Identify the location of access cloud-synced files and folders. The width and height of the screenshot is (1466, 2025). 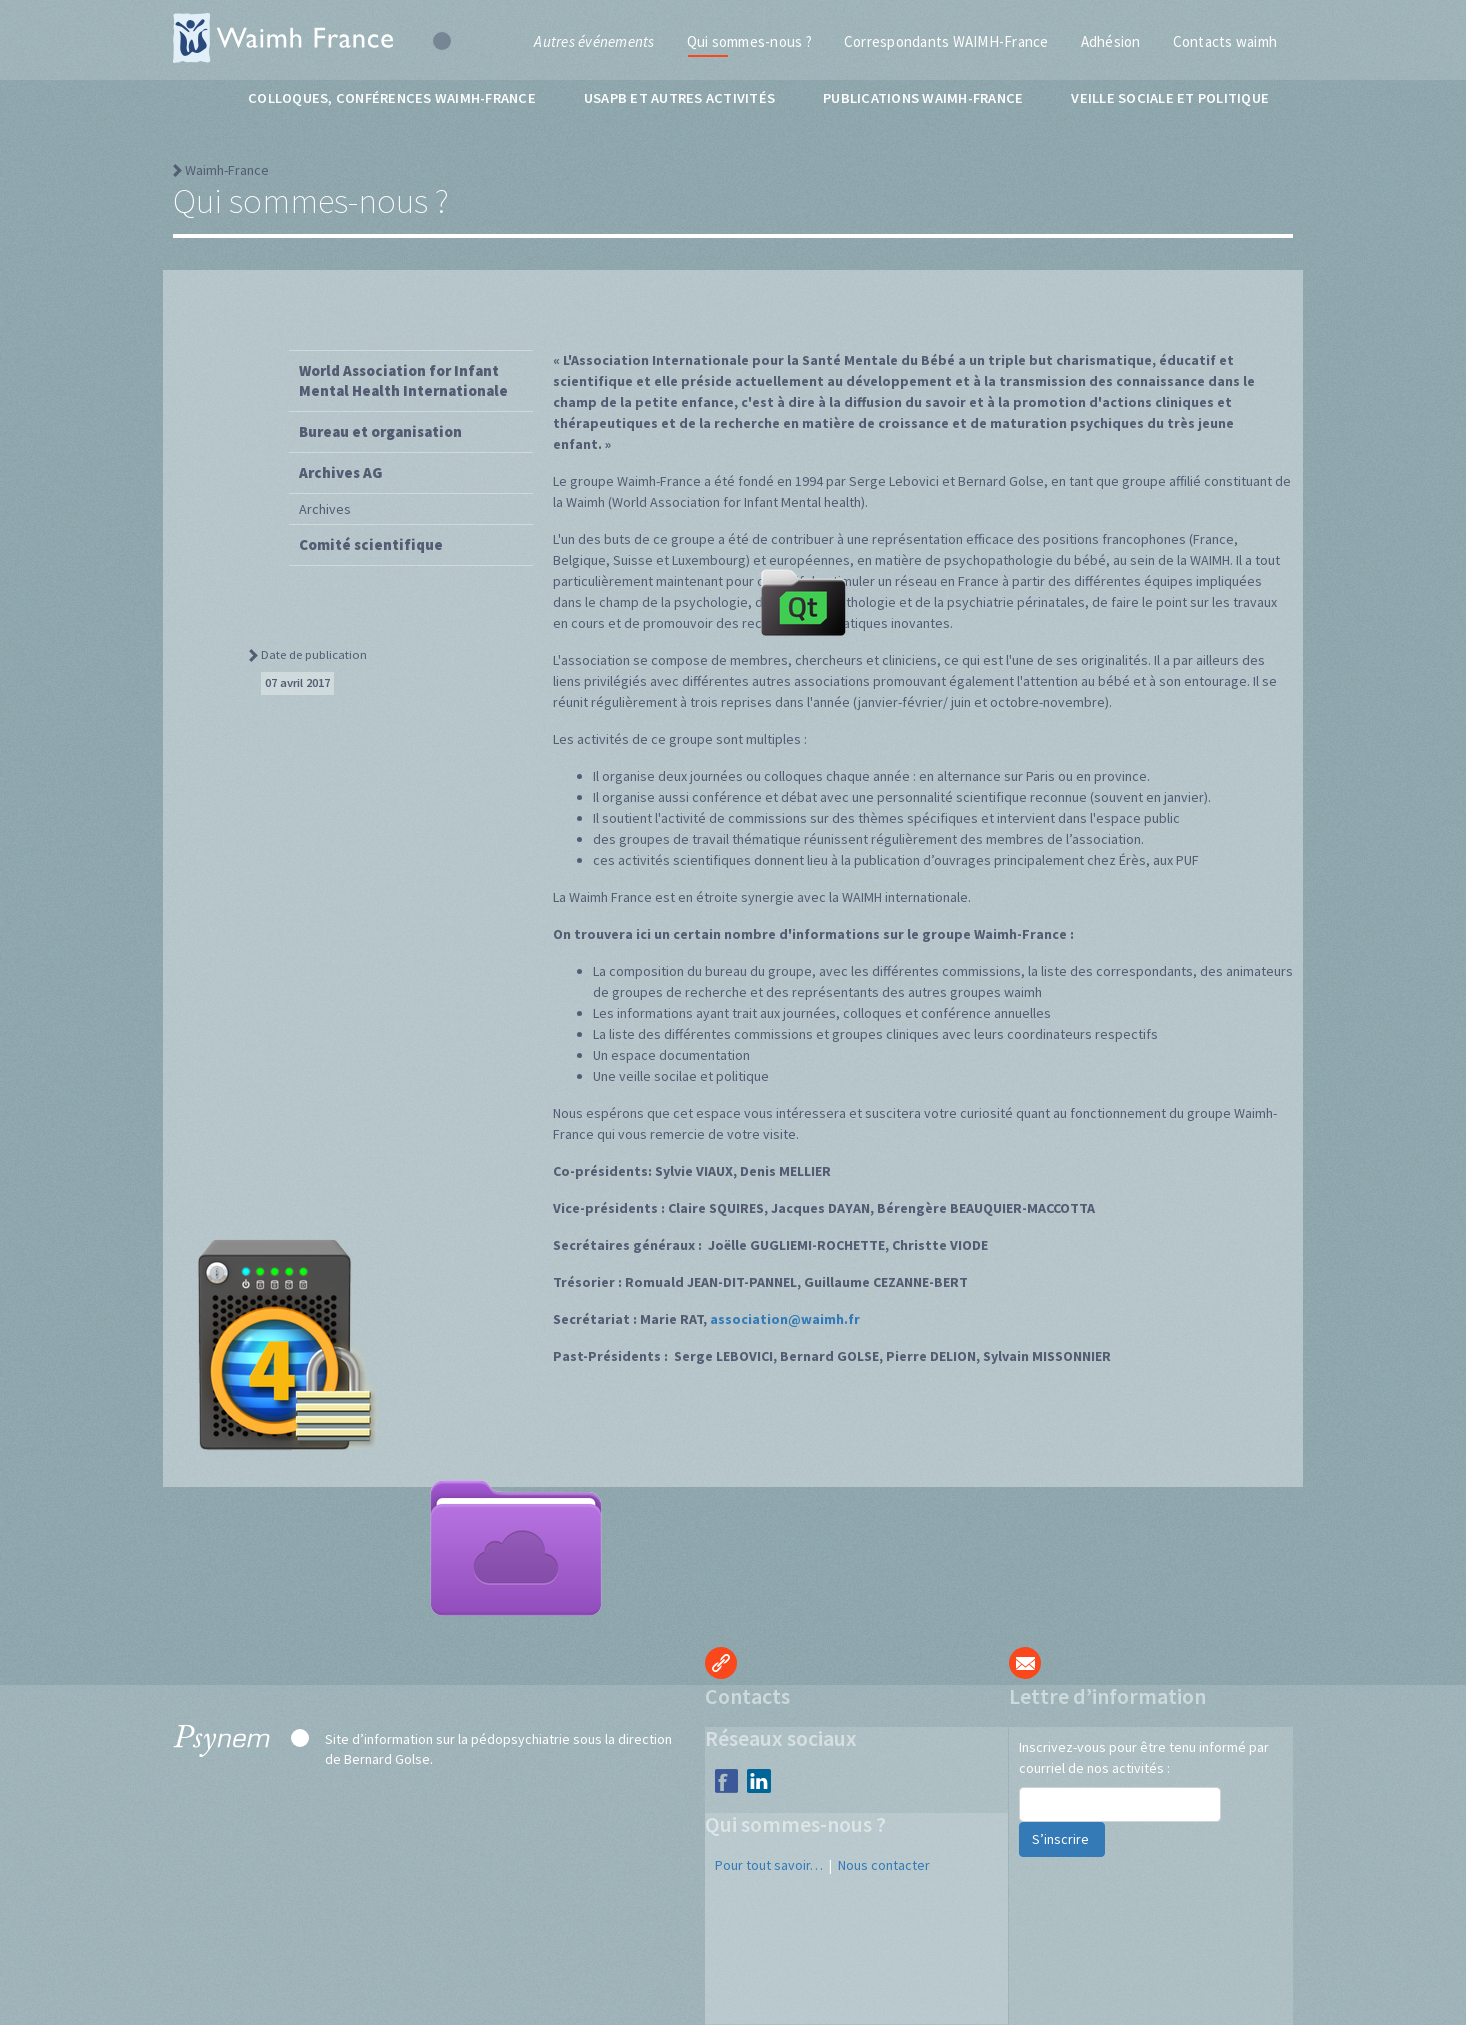
(516, 1548).